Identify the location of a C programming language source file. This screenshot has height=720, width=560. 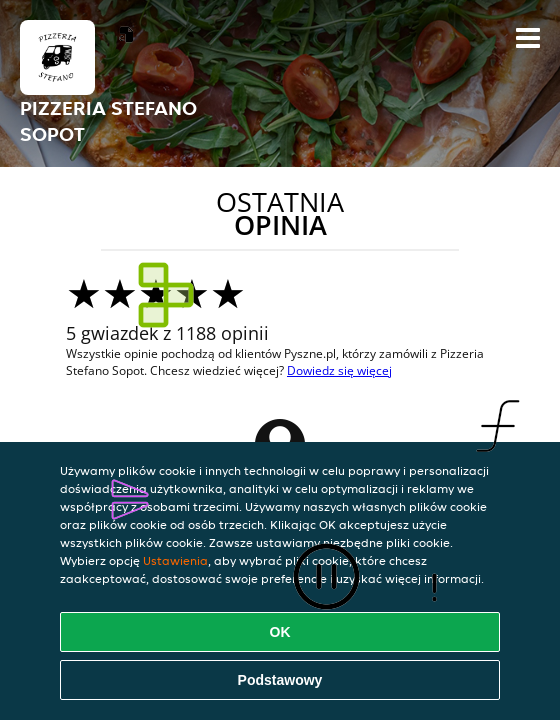
(126, 34).